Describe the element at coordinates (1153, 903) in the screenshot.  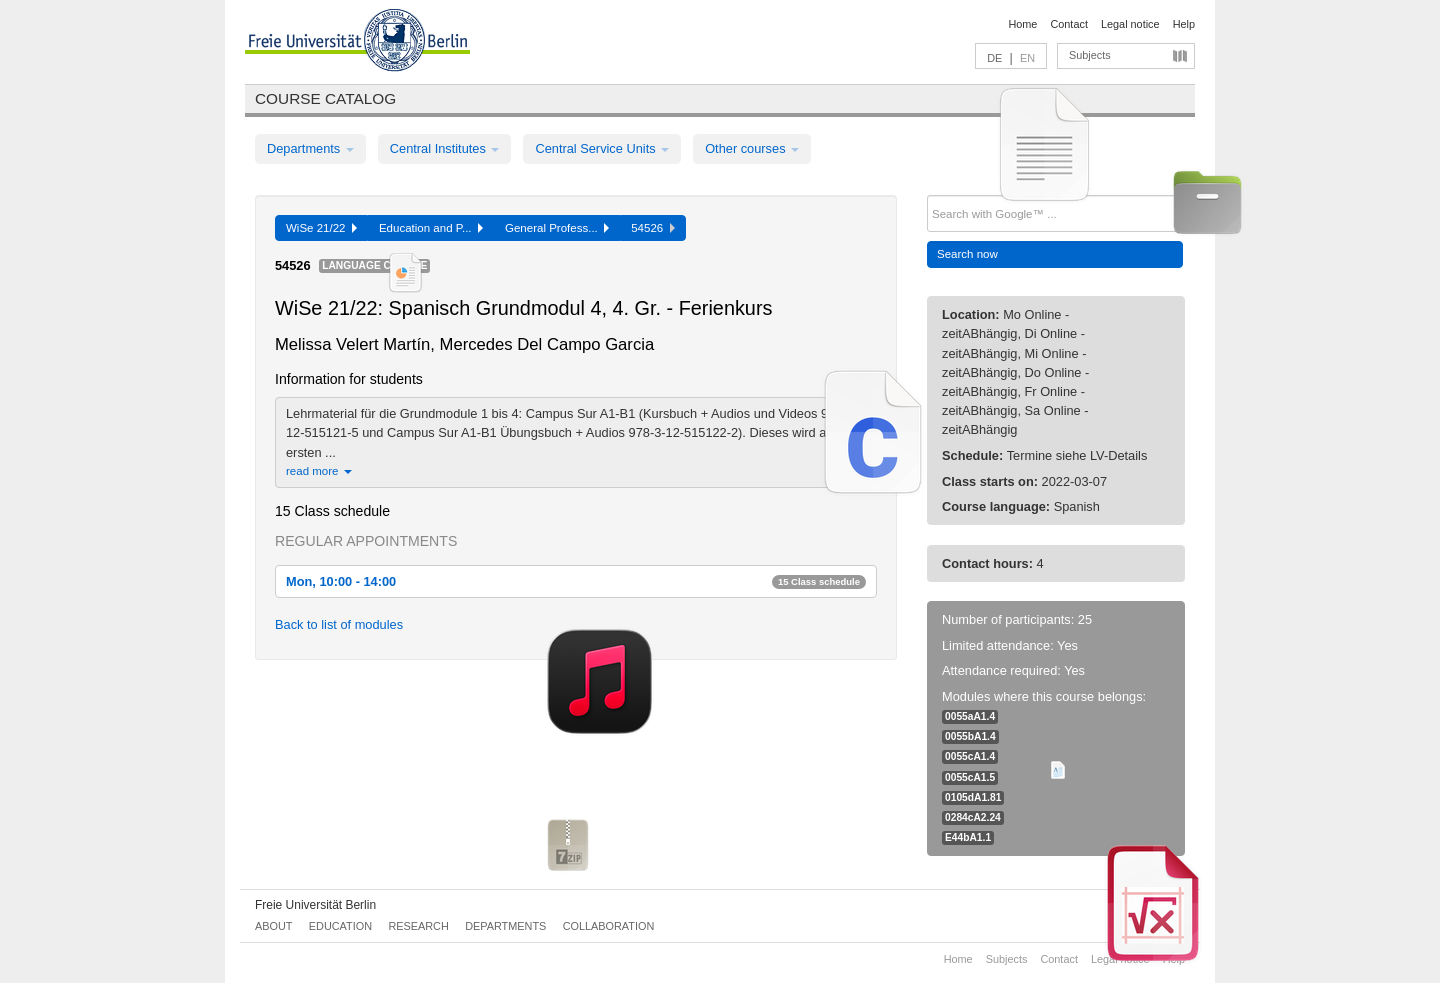
I see `libreoffice math formula template file` at that location.